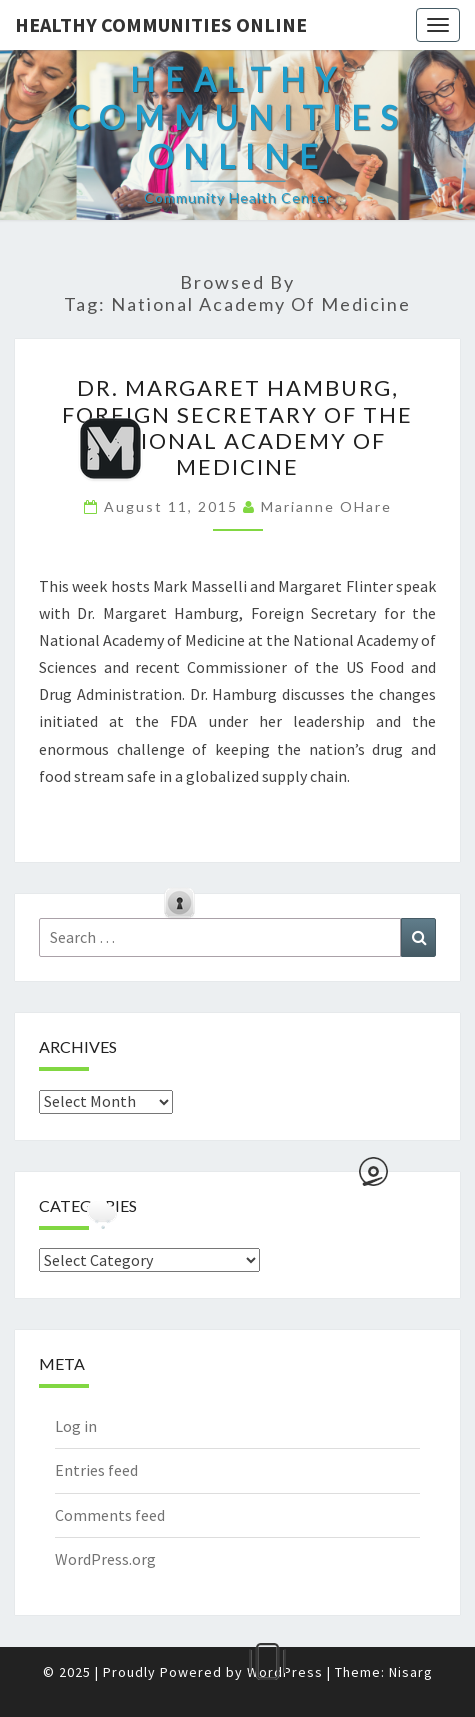 This screenshot has height=1717, width=475. Describe the element at coordinates (267, 1661) in the screenshot. I see `access multitasking or window management settings` at that location.